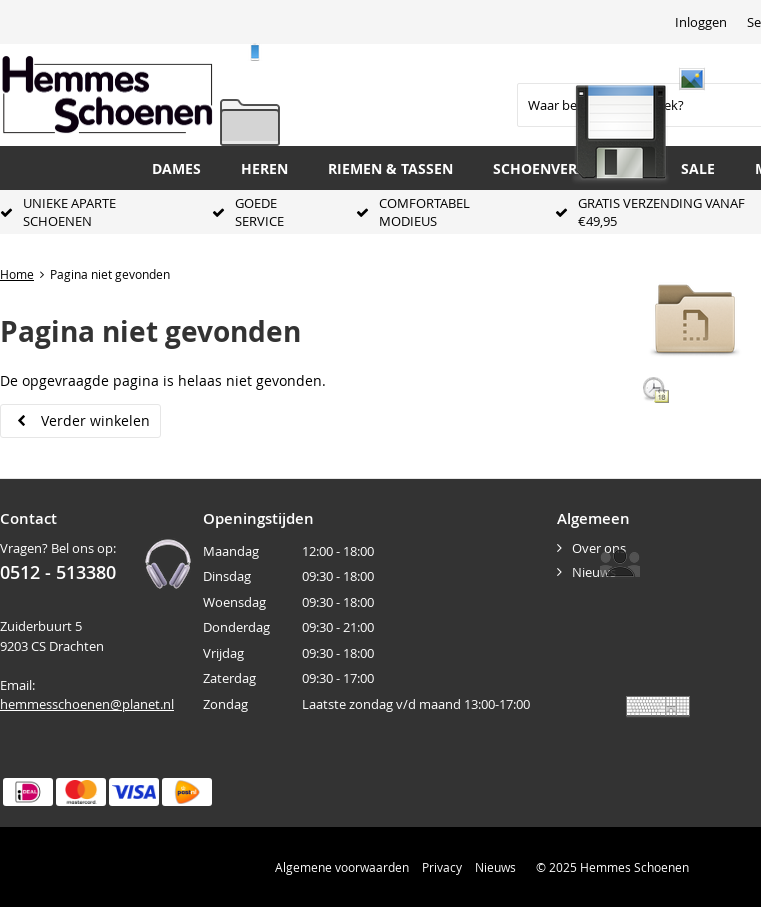 The width and height of the screenshot is (761, 907). What do you see at coordinates (656, 390) in the screenshot?
I see `set date and time for an automation action` at bounding box center [656, 390].